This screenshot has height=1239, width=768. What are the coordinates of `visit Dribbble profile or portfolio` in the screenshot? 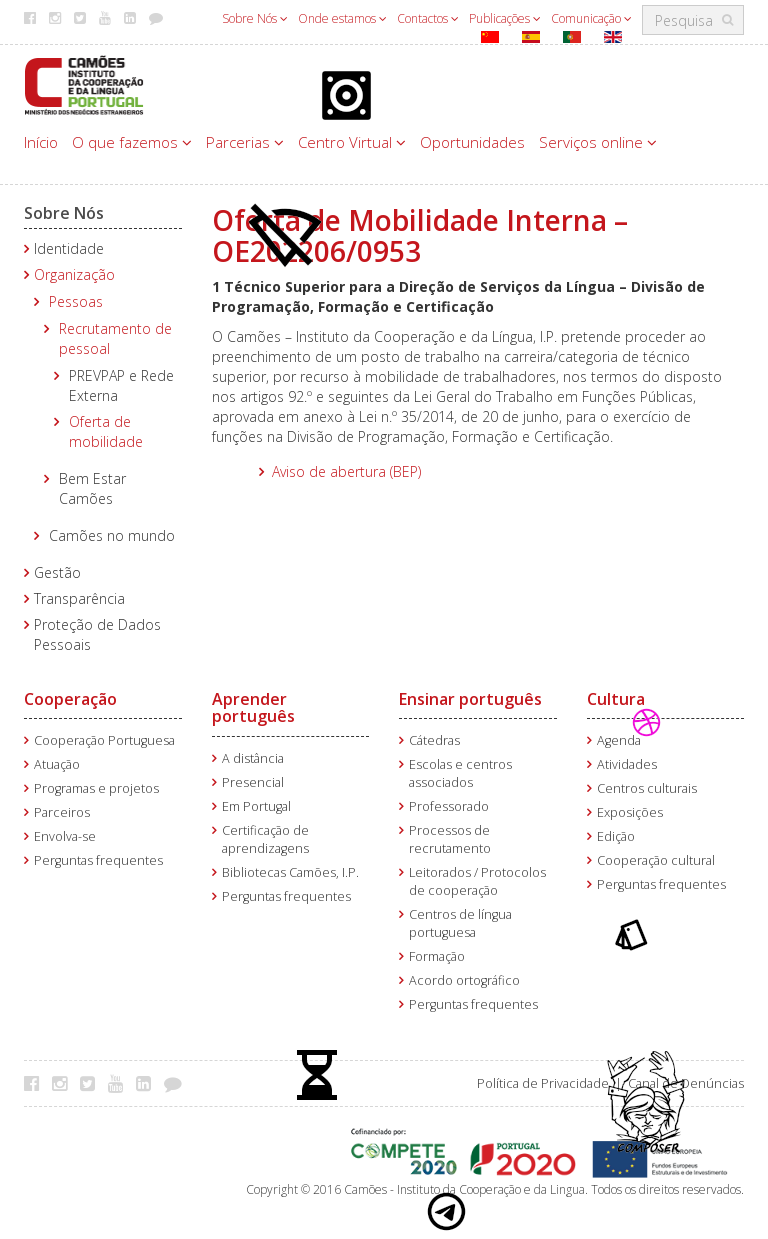 It's located at (646, 722).